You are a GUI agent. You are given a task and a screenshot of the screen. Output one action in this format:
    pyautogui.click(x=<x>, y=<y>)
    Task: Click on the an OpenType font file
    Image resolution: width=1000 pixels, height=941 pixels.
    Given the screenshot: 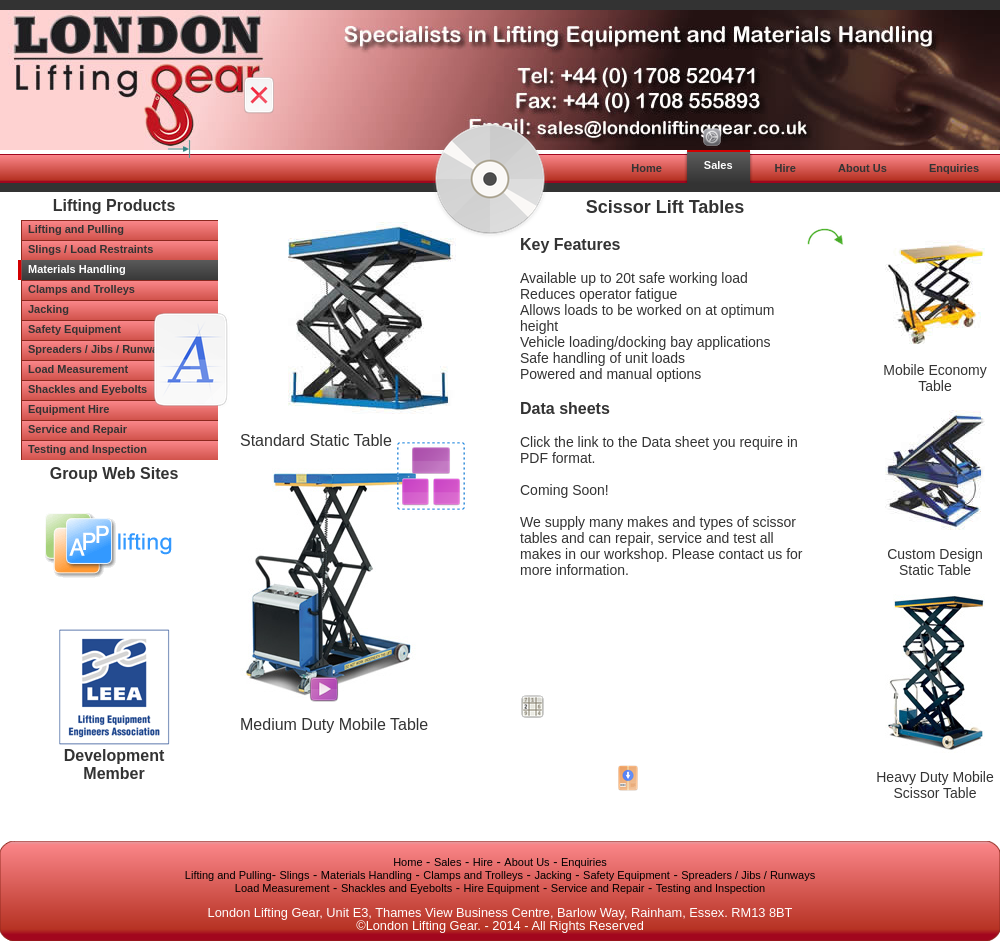 What is the action you would take?
    pyautogui.click(x=190, y=359)
    